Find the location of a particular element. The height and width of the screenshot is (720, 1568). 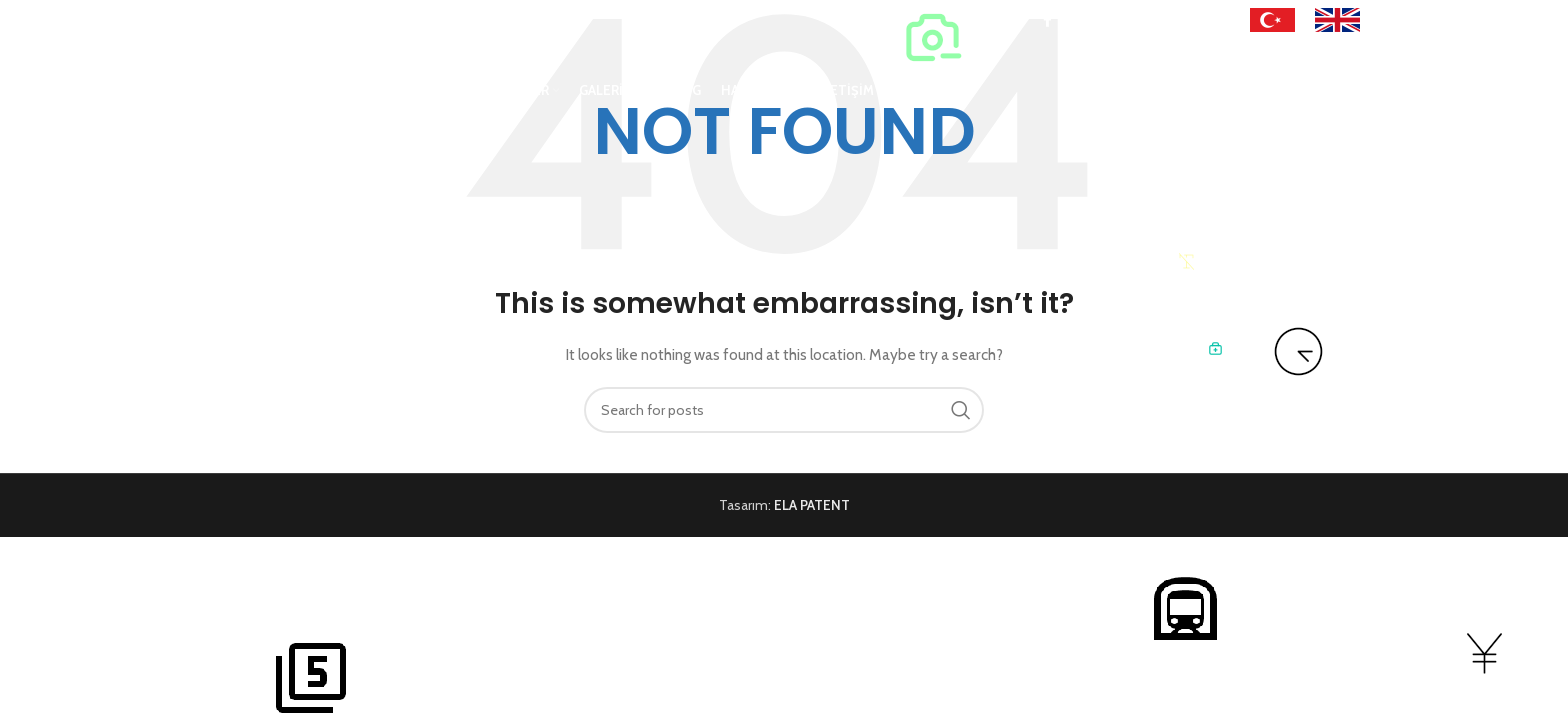

disable text formatting is located at coordinates (1186, 261).